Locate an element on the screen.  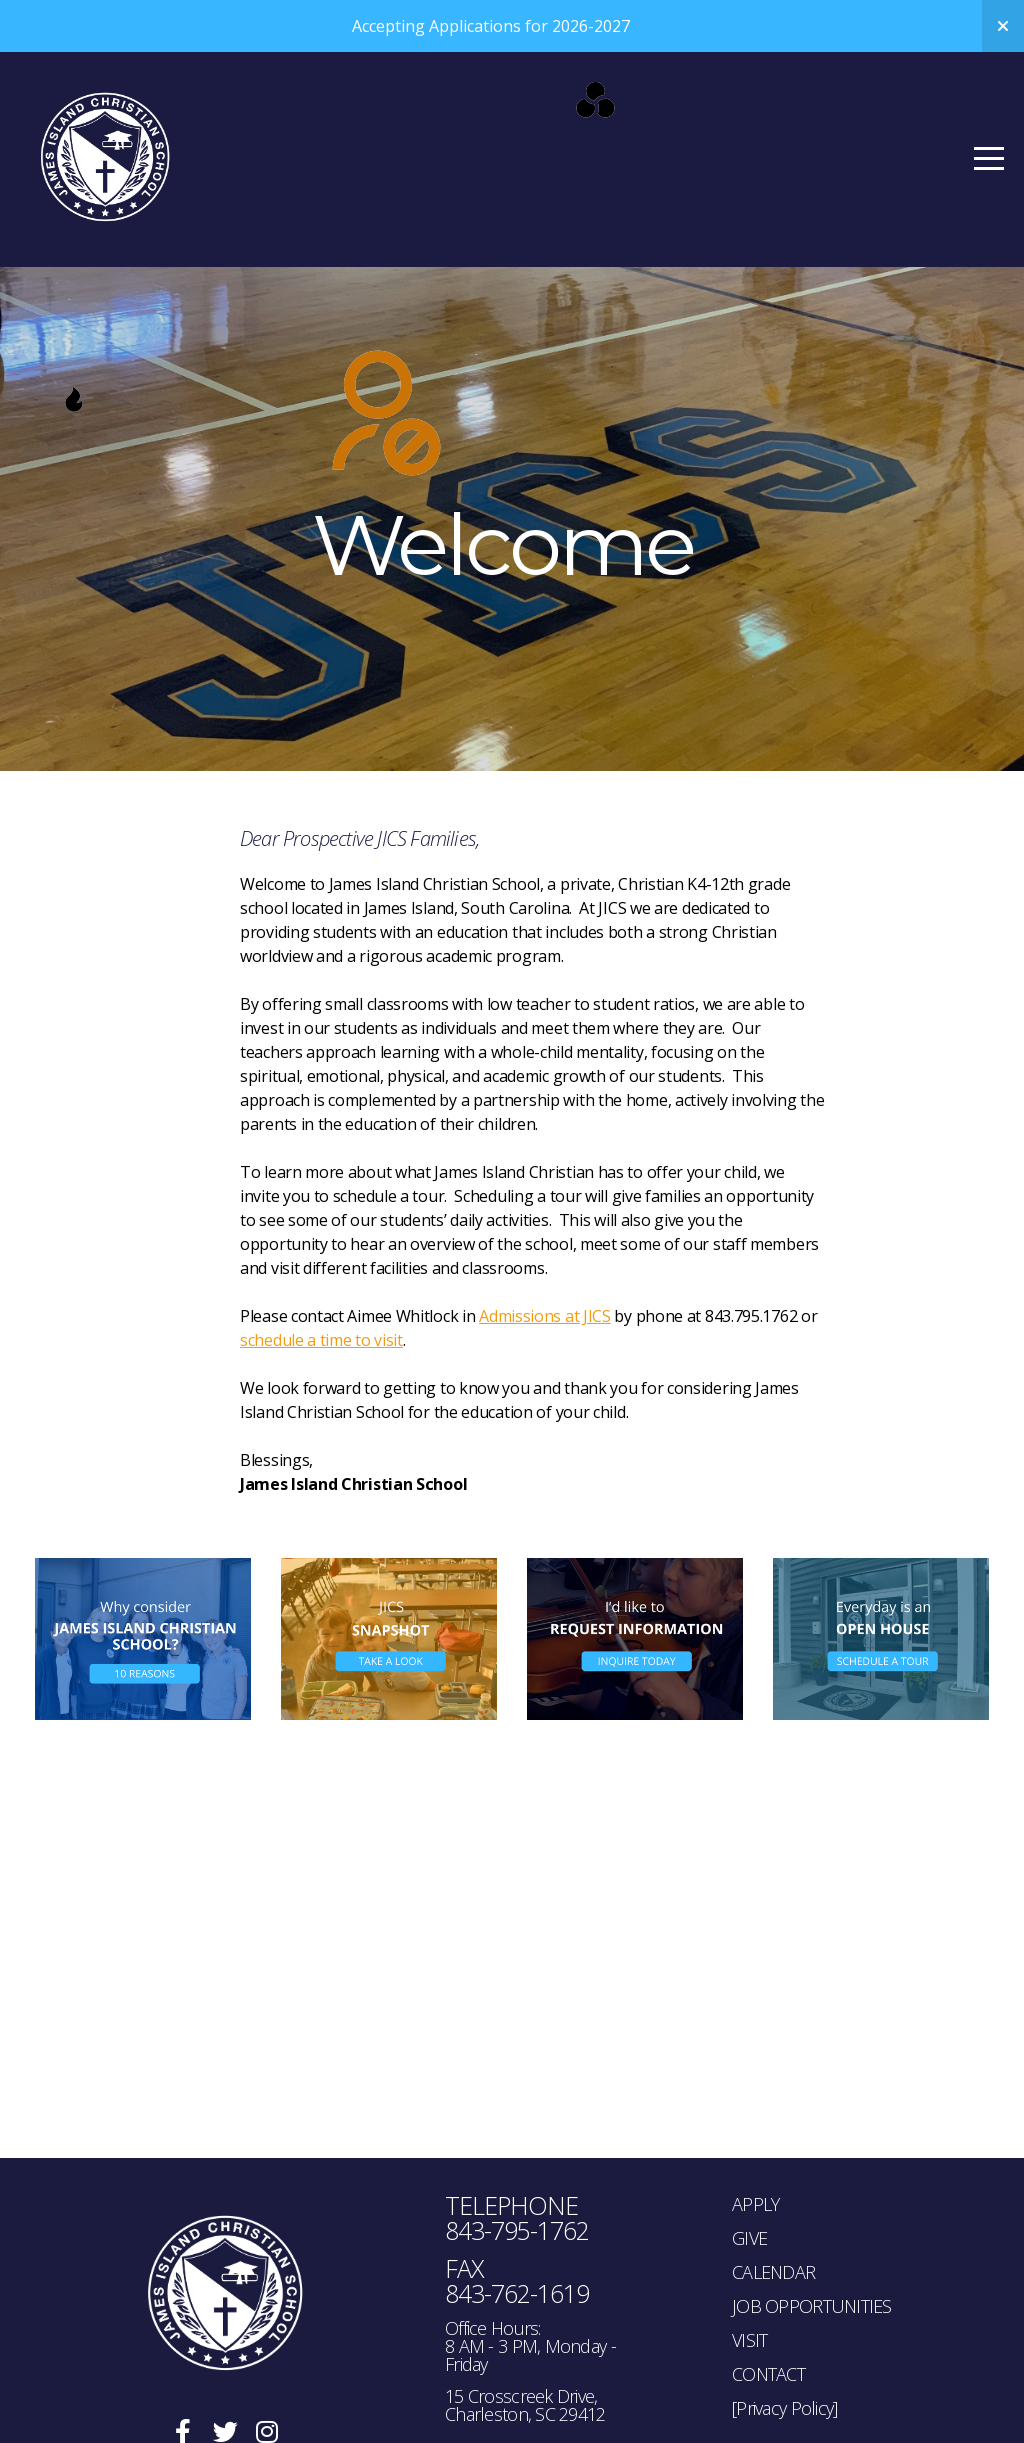
indicates trending or popular content is located at coordinates (74, 399).